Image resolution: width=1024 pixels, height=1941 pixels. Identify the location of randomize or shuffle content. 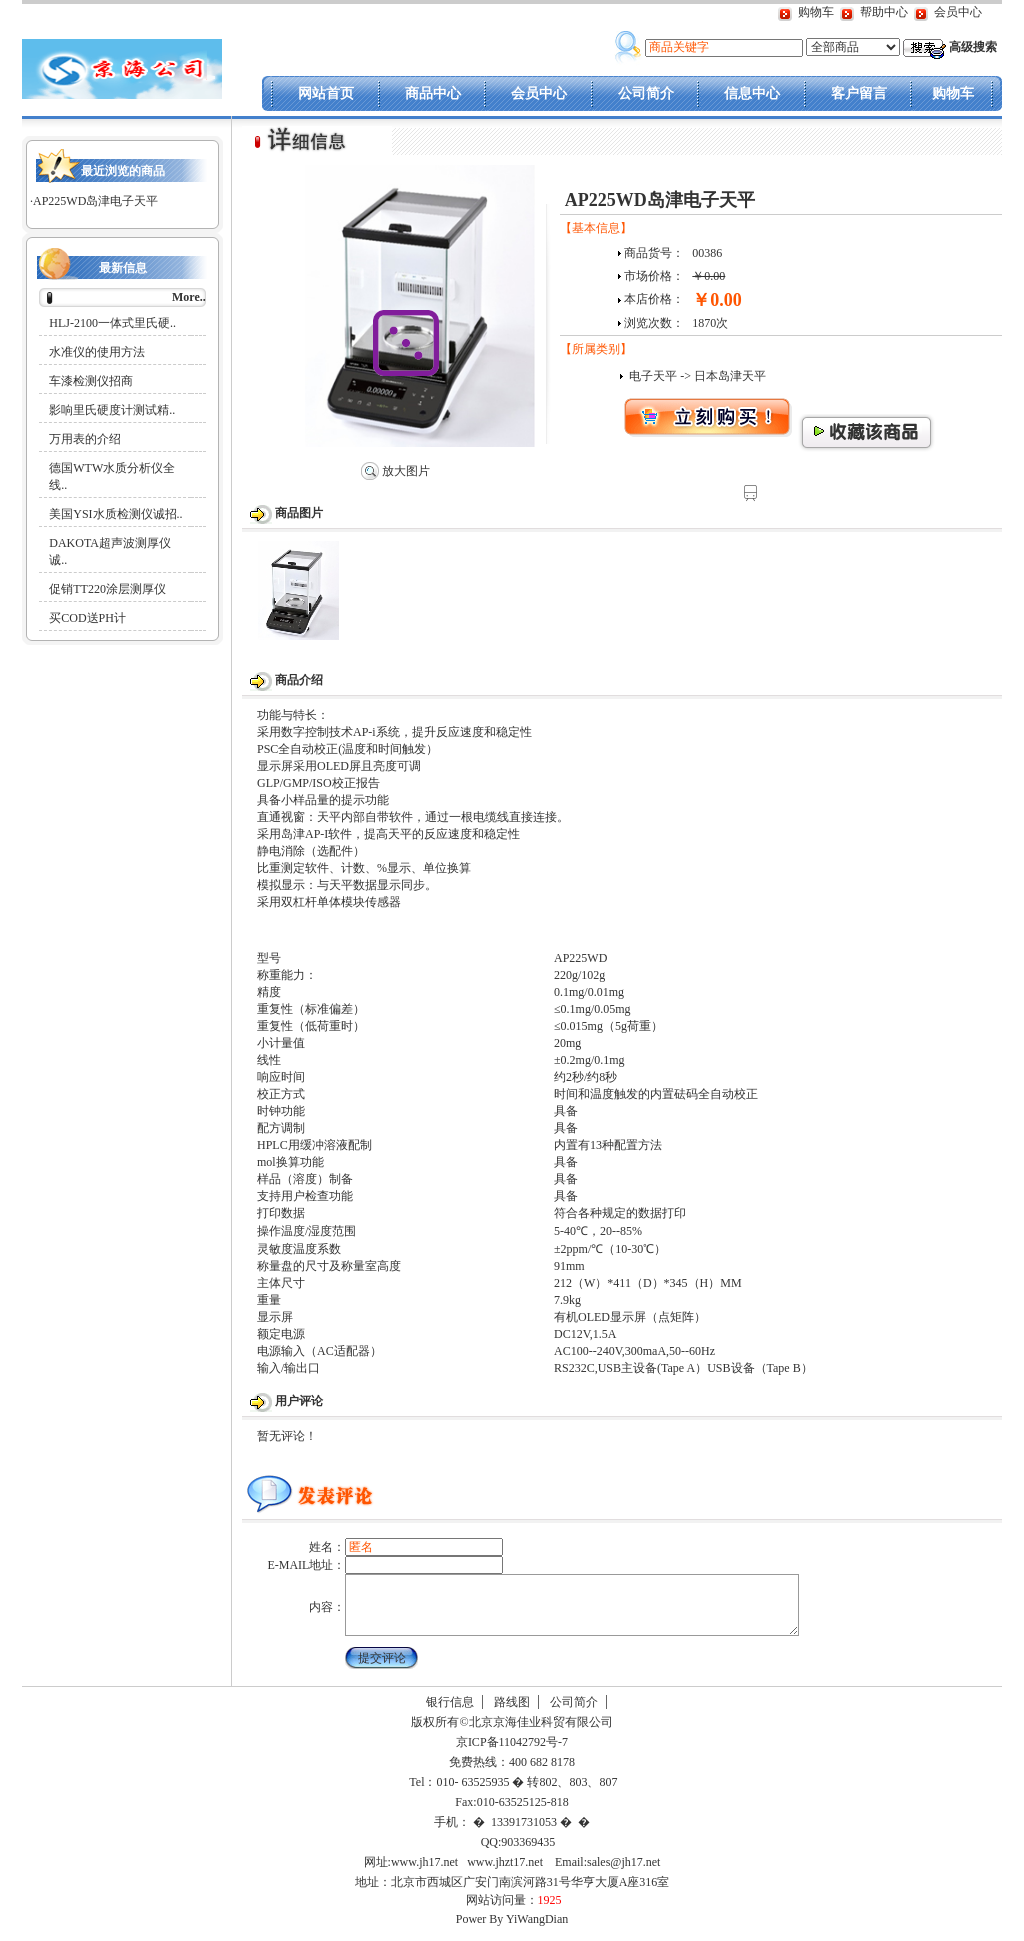
(406, 343).